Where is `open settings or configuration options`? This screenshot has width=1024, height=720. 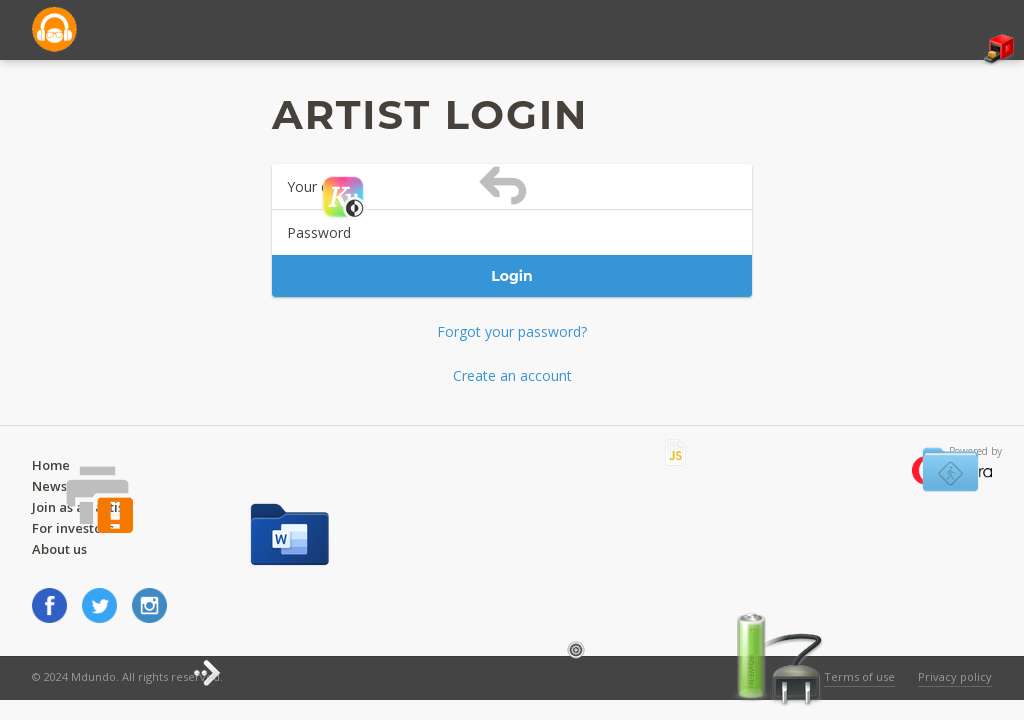 open settings or configuration options is located at coordinates (576, 650).